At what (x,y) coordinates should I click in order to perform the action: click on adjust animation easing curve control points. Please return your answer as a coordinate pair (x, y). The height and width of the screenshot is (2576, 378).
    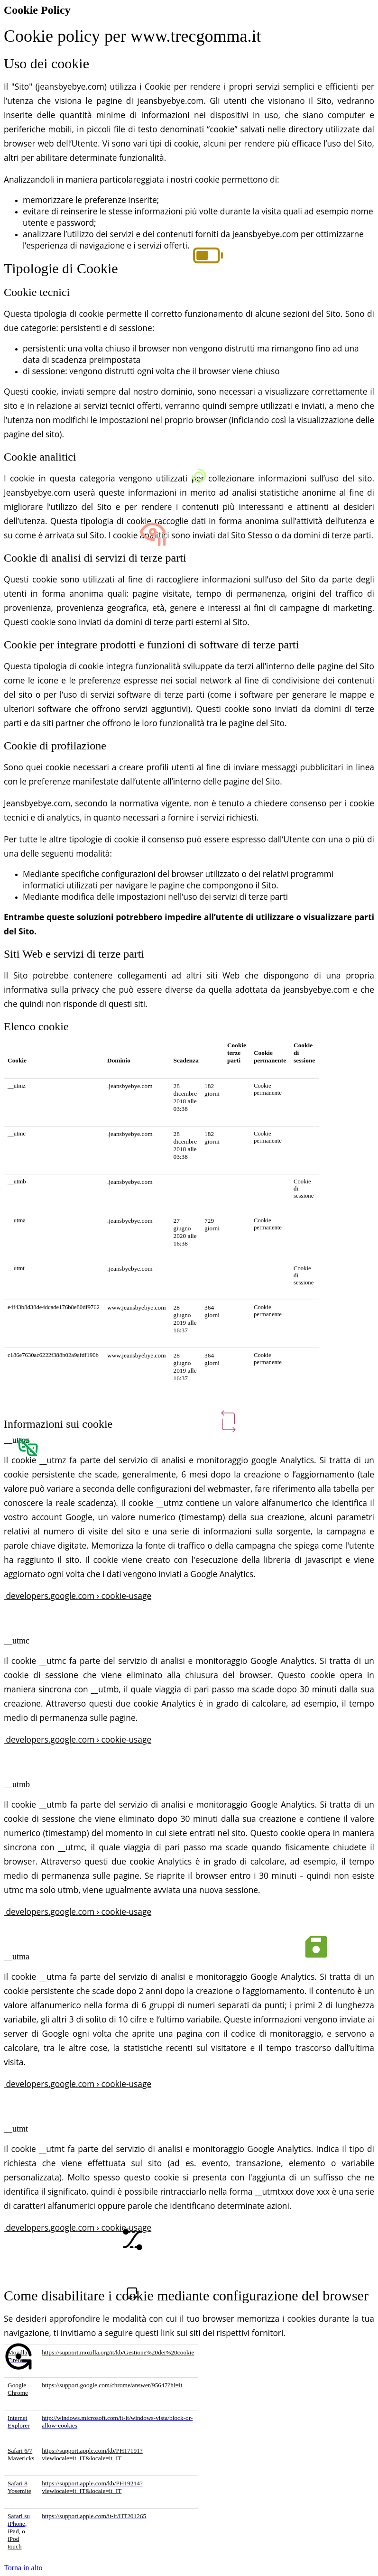
    Looking at the image, I should click on (132, 2239).